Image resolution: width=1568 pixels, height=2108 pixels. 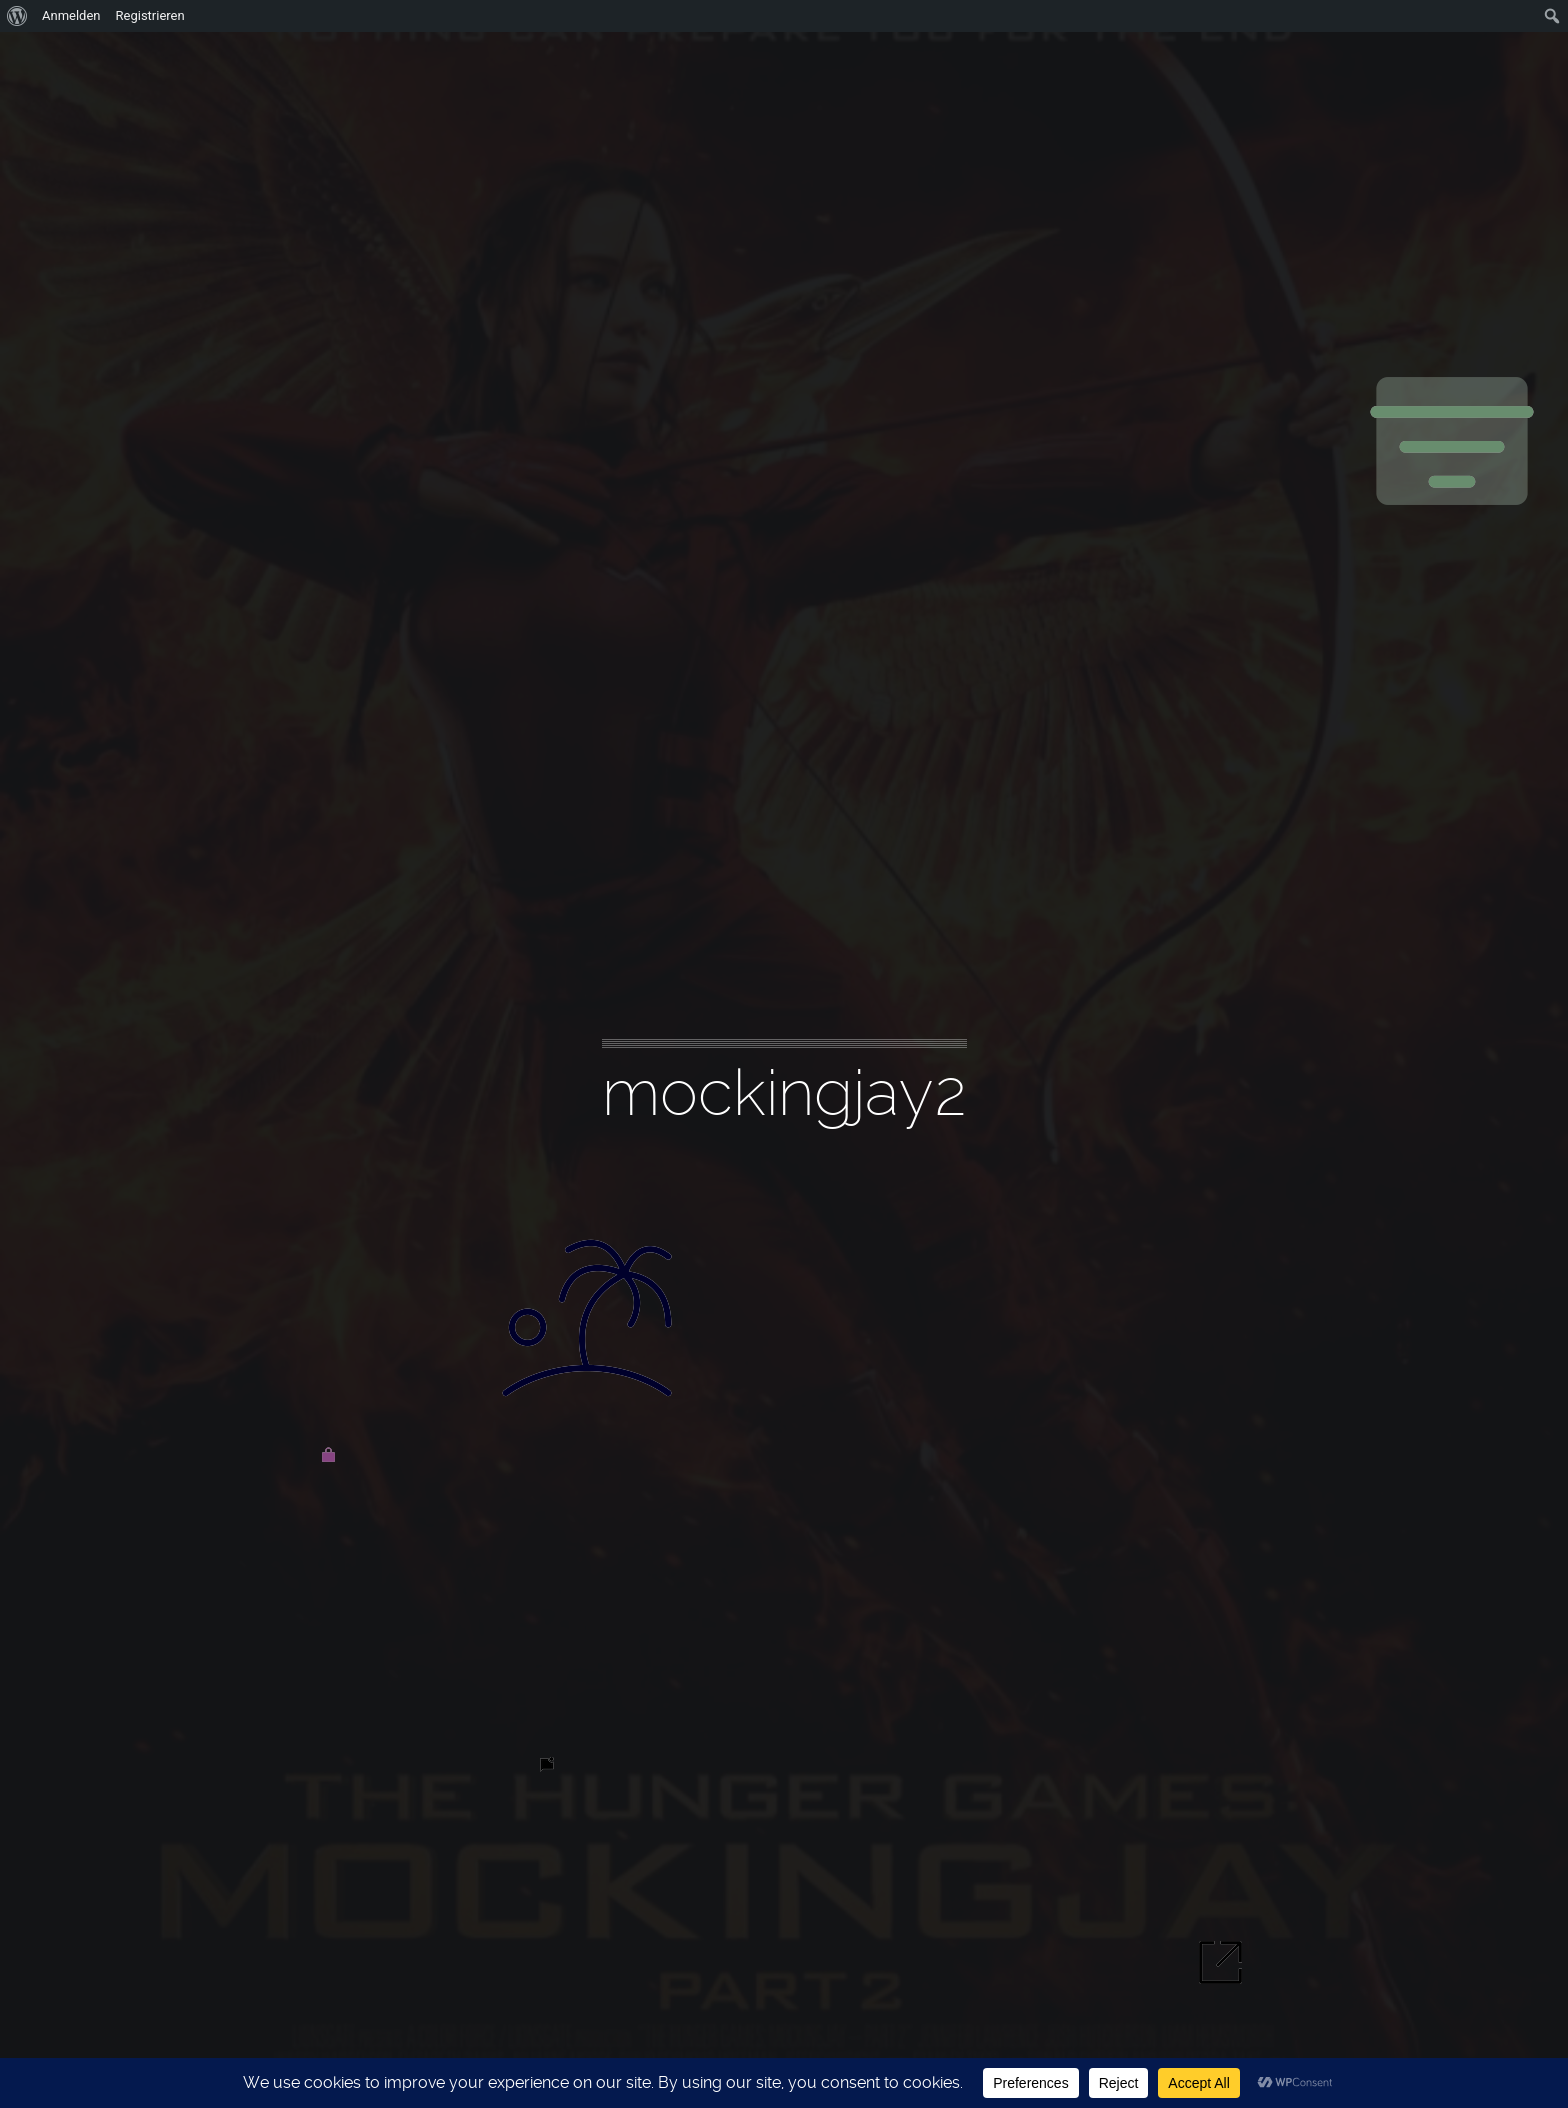 What do you see at coordinates (1220, 1962) in the screenshot?
I see `open link in a new window or tab` at bounding box center [1220, 1962].